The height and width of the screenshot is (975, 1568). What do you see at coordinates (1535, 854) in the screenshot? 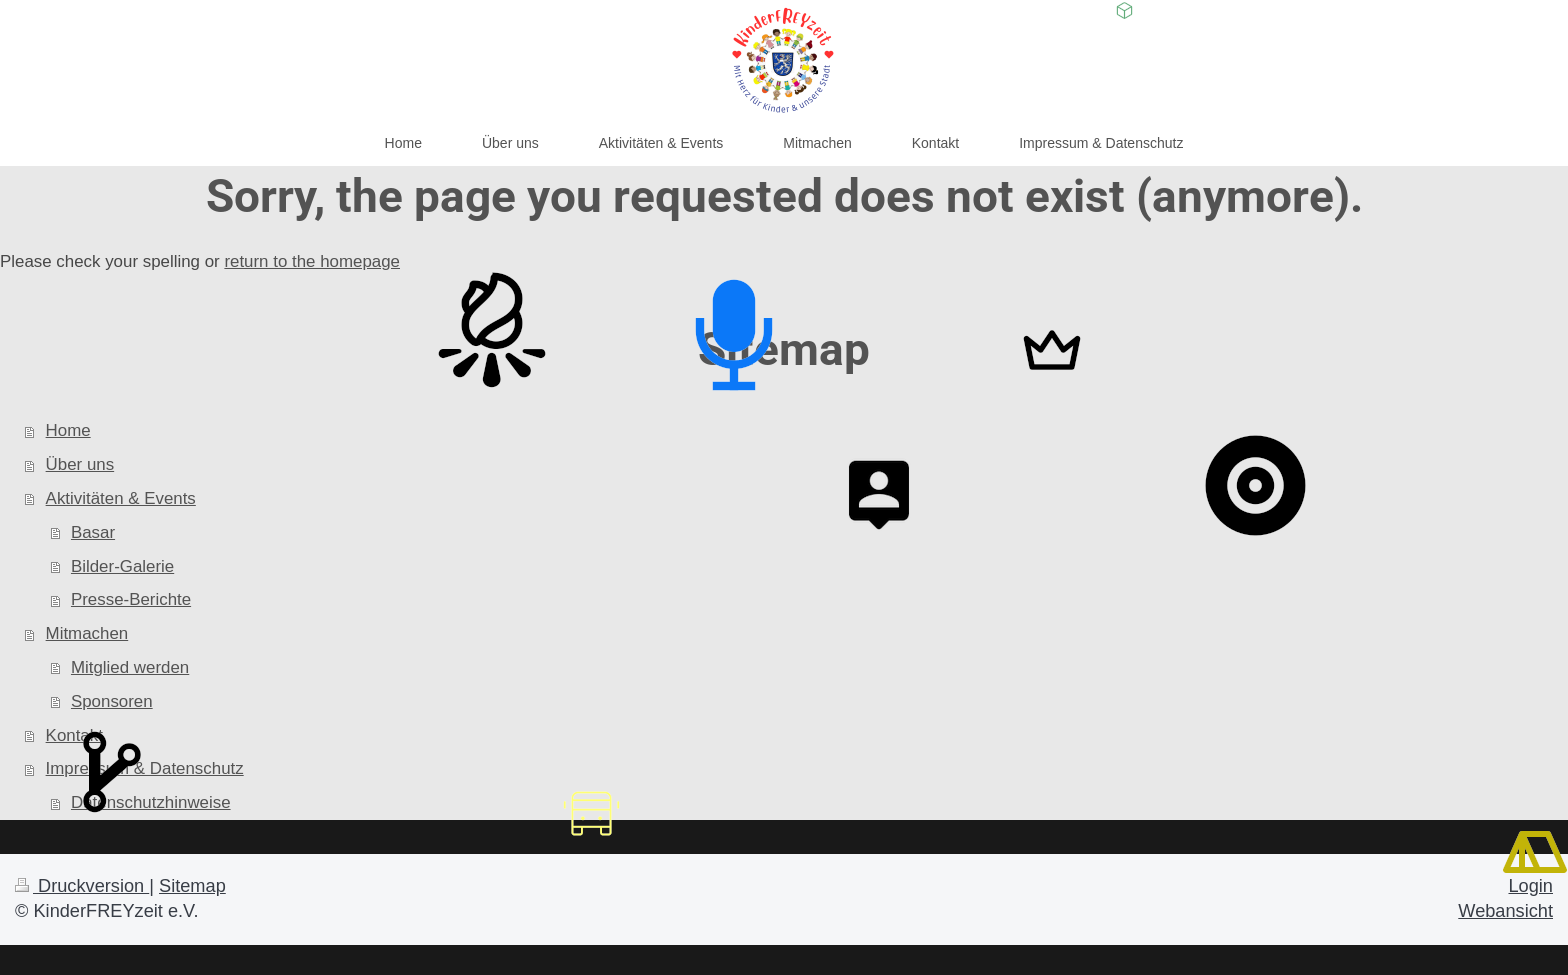
I see `access camping or outdoor activity features` at bounding box center [1535, 854].